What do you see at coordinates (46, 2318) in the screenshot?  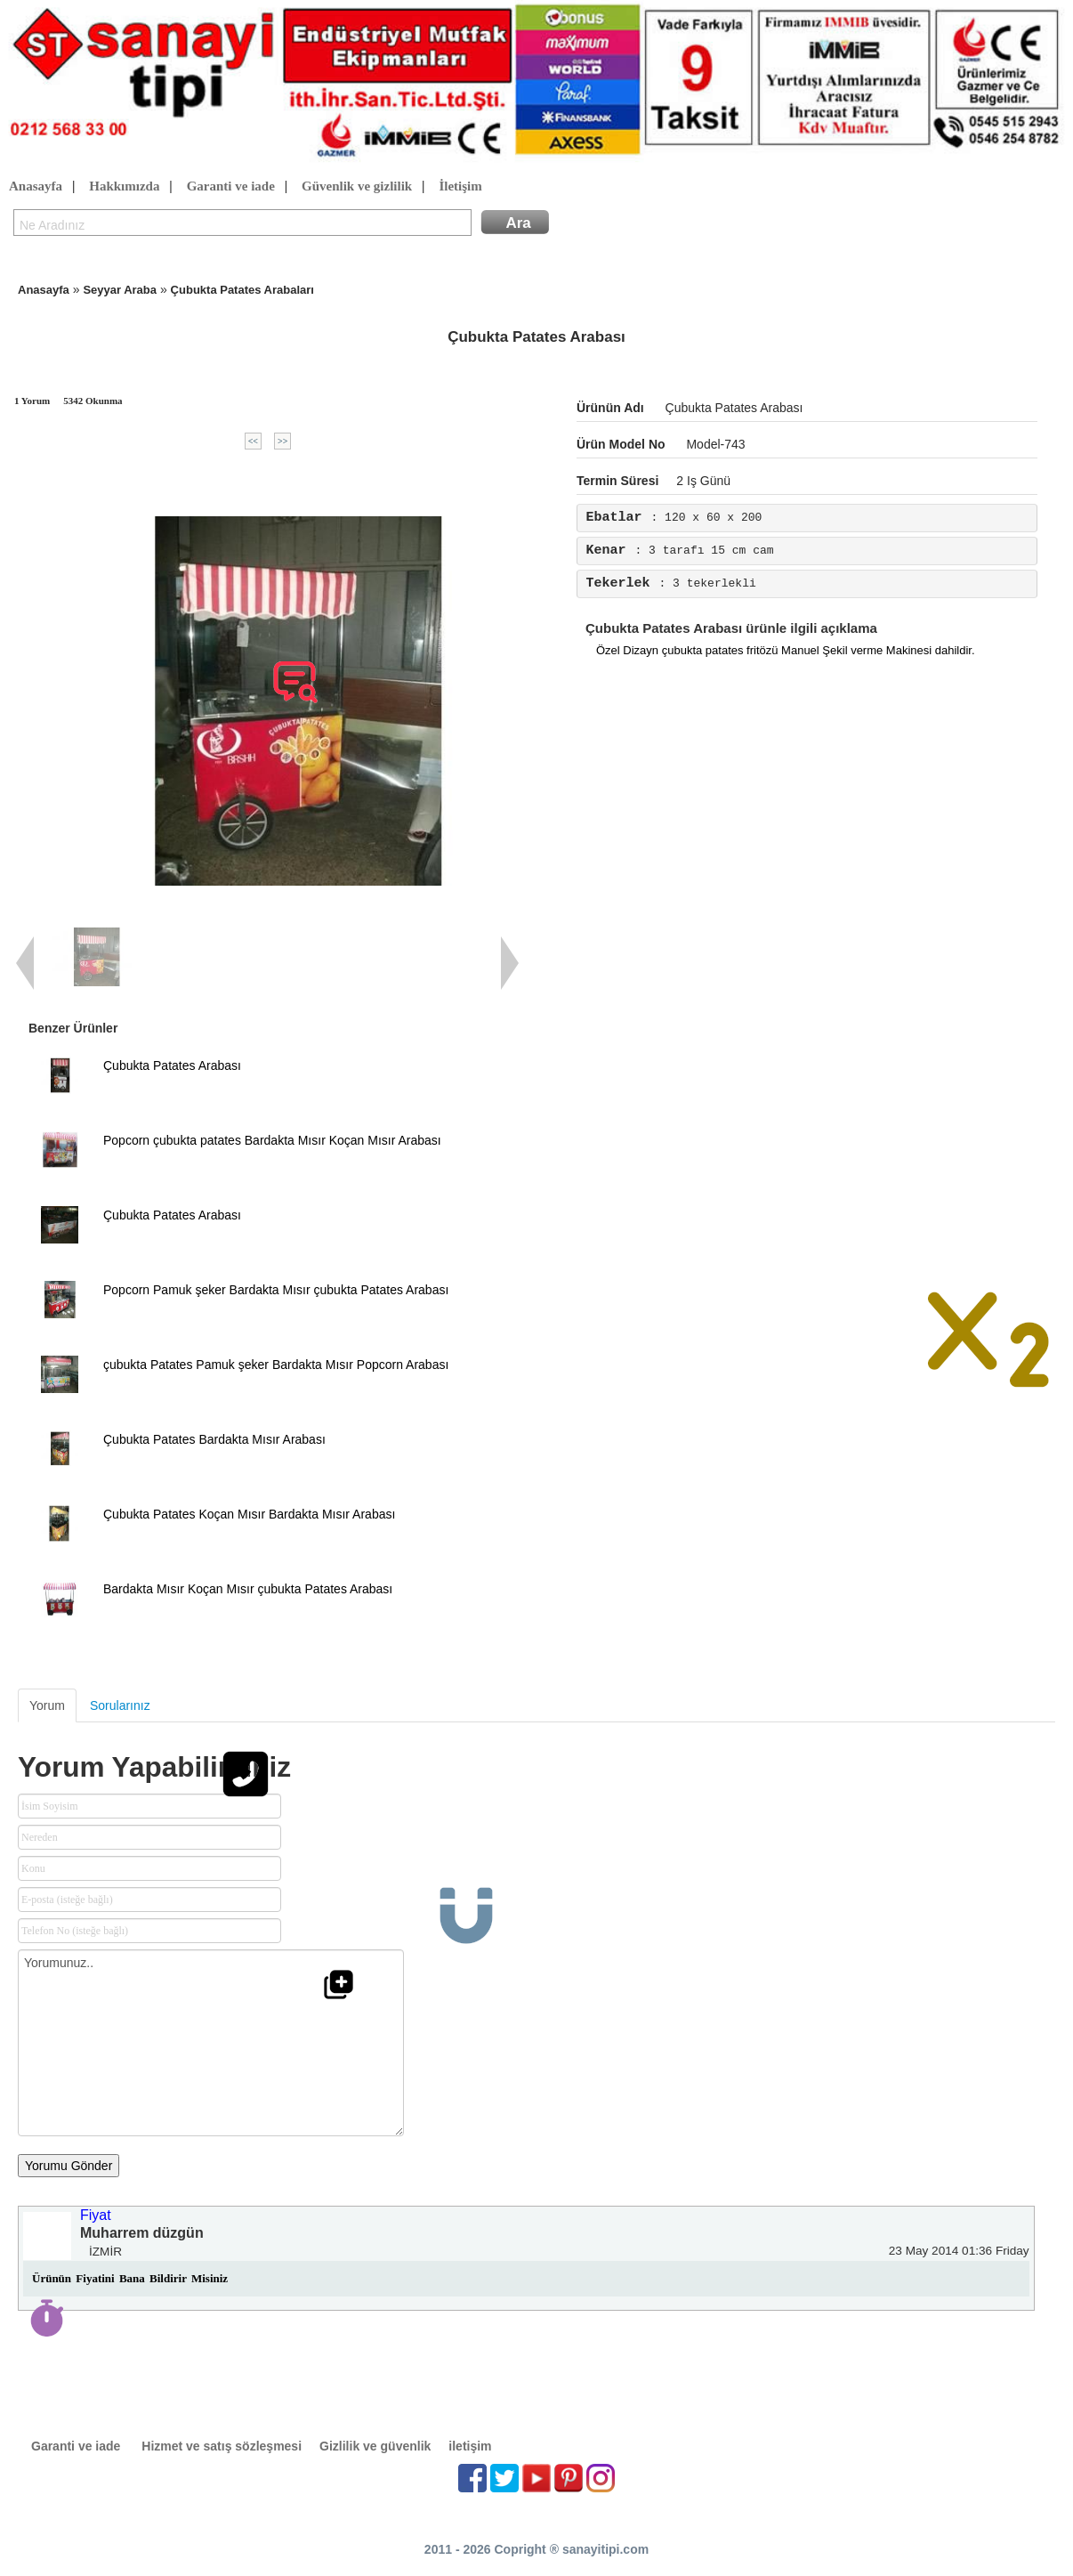 I see `start or stop a timer` at bounding box center [46, 2318].